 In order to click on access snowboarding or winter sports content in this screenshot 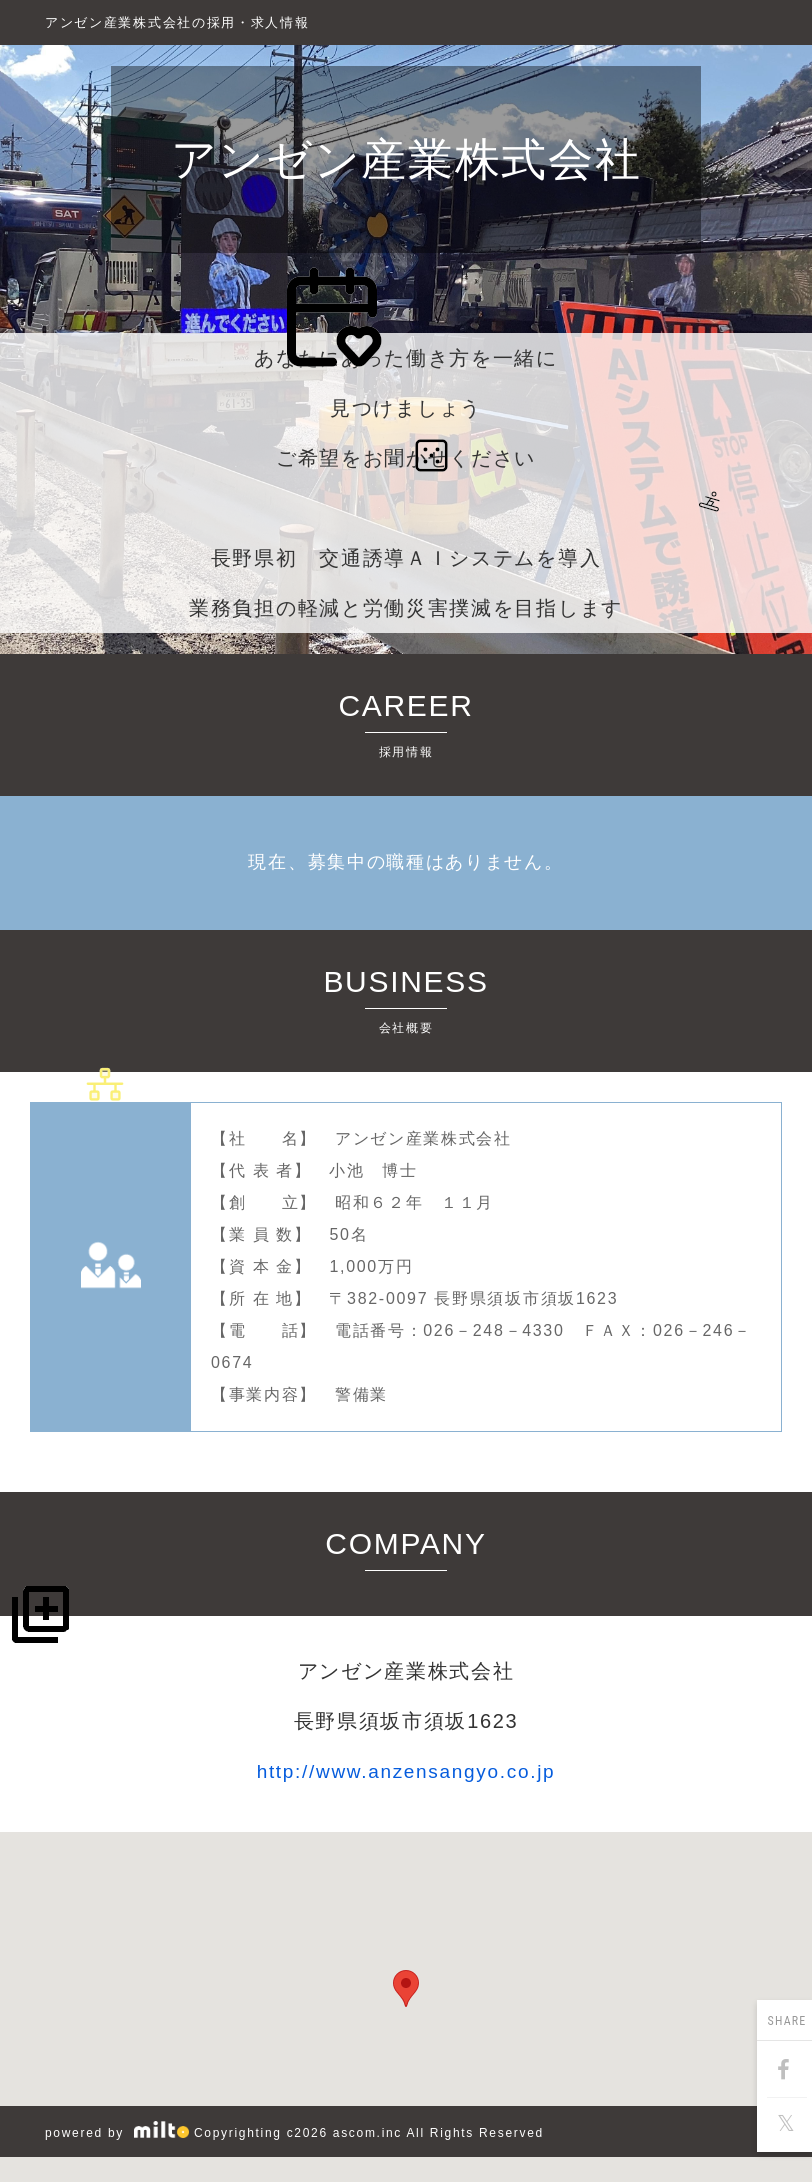, I will do `click(710, 501)`.